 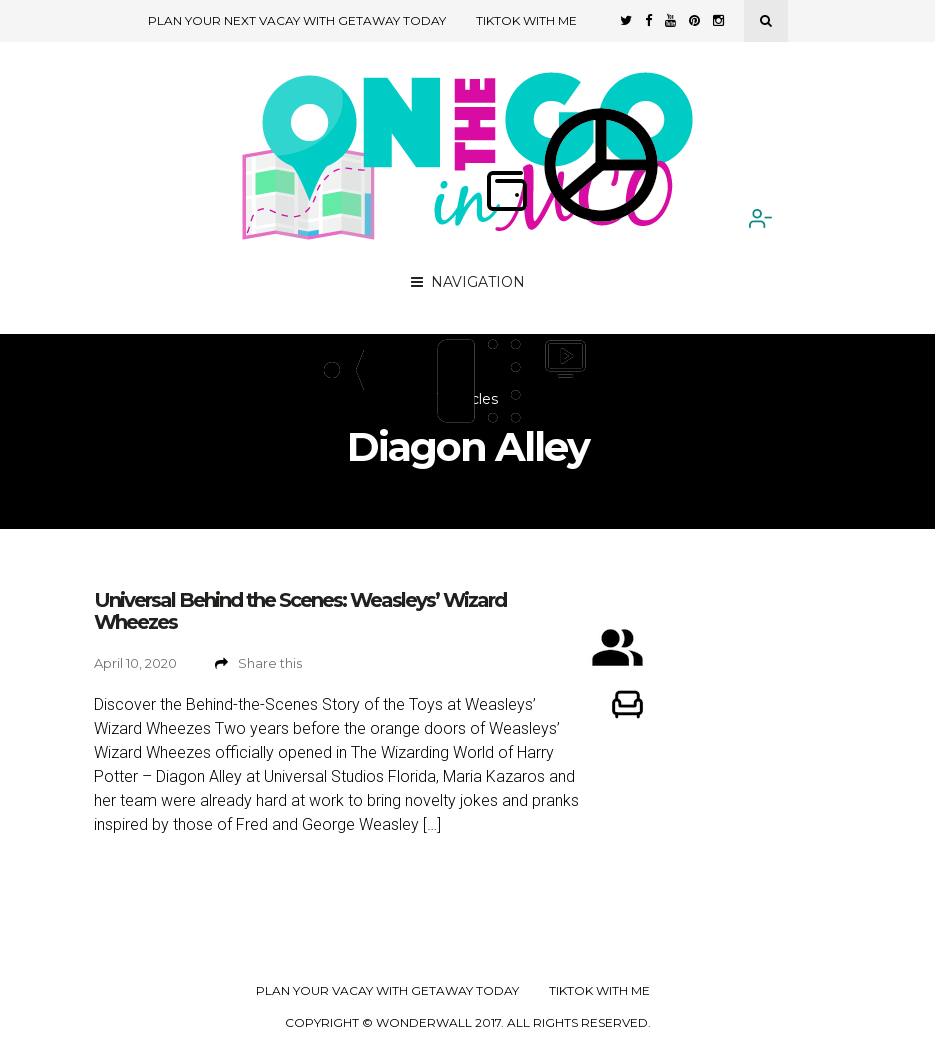 I want to click on view pie chart analytics, so click(x=601, y=165).